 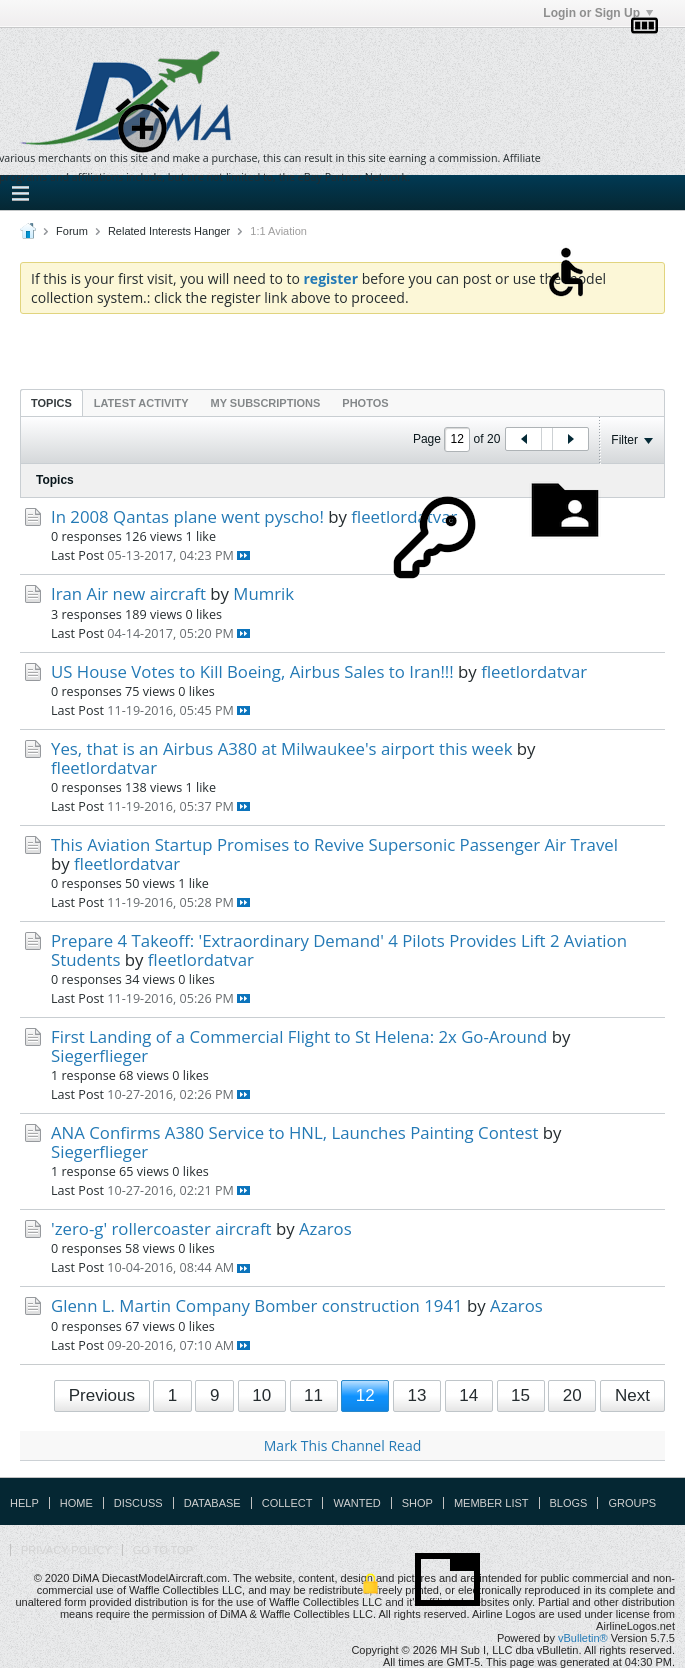 What do you see at coordinates (447, 1579) in the screenshot?
I see `open a new browser tab` at bounding box center [447, 1579].